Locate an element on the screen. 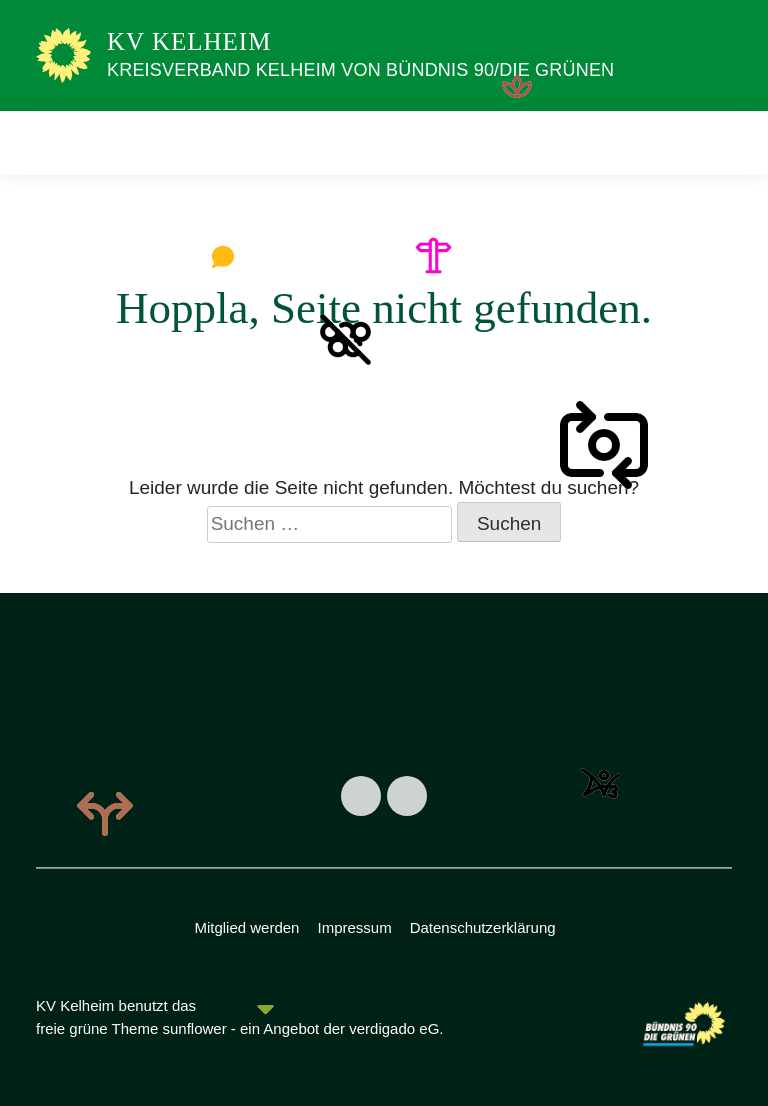  expand a dropdown menu is located at coordinates (265, 1008).